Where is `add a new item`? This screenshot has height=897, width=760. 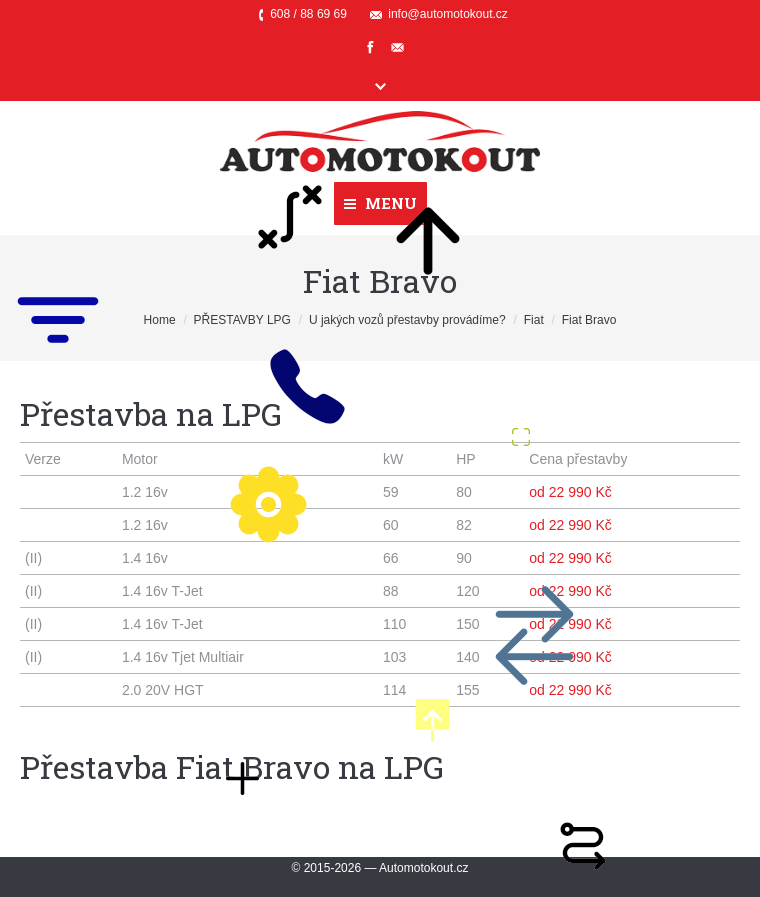
add a new item is located at coordinates (242, 778).